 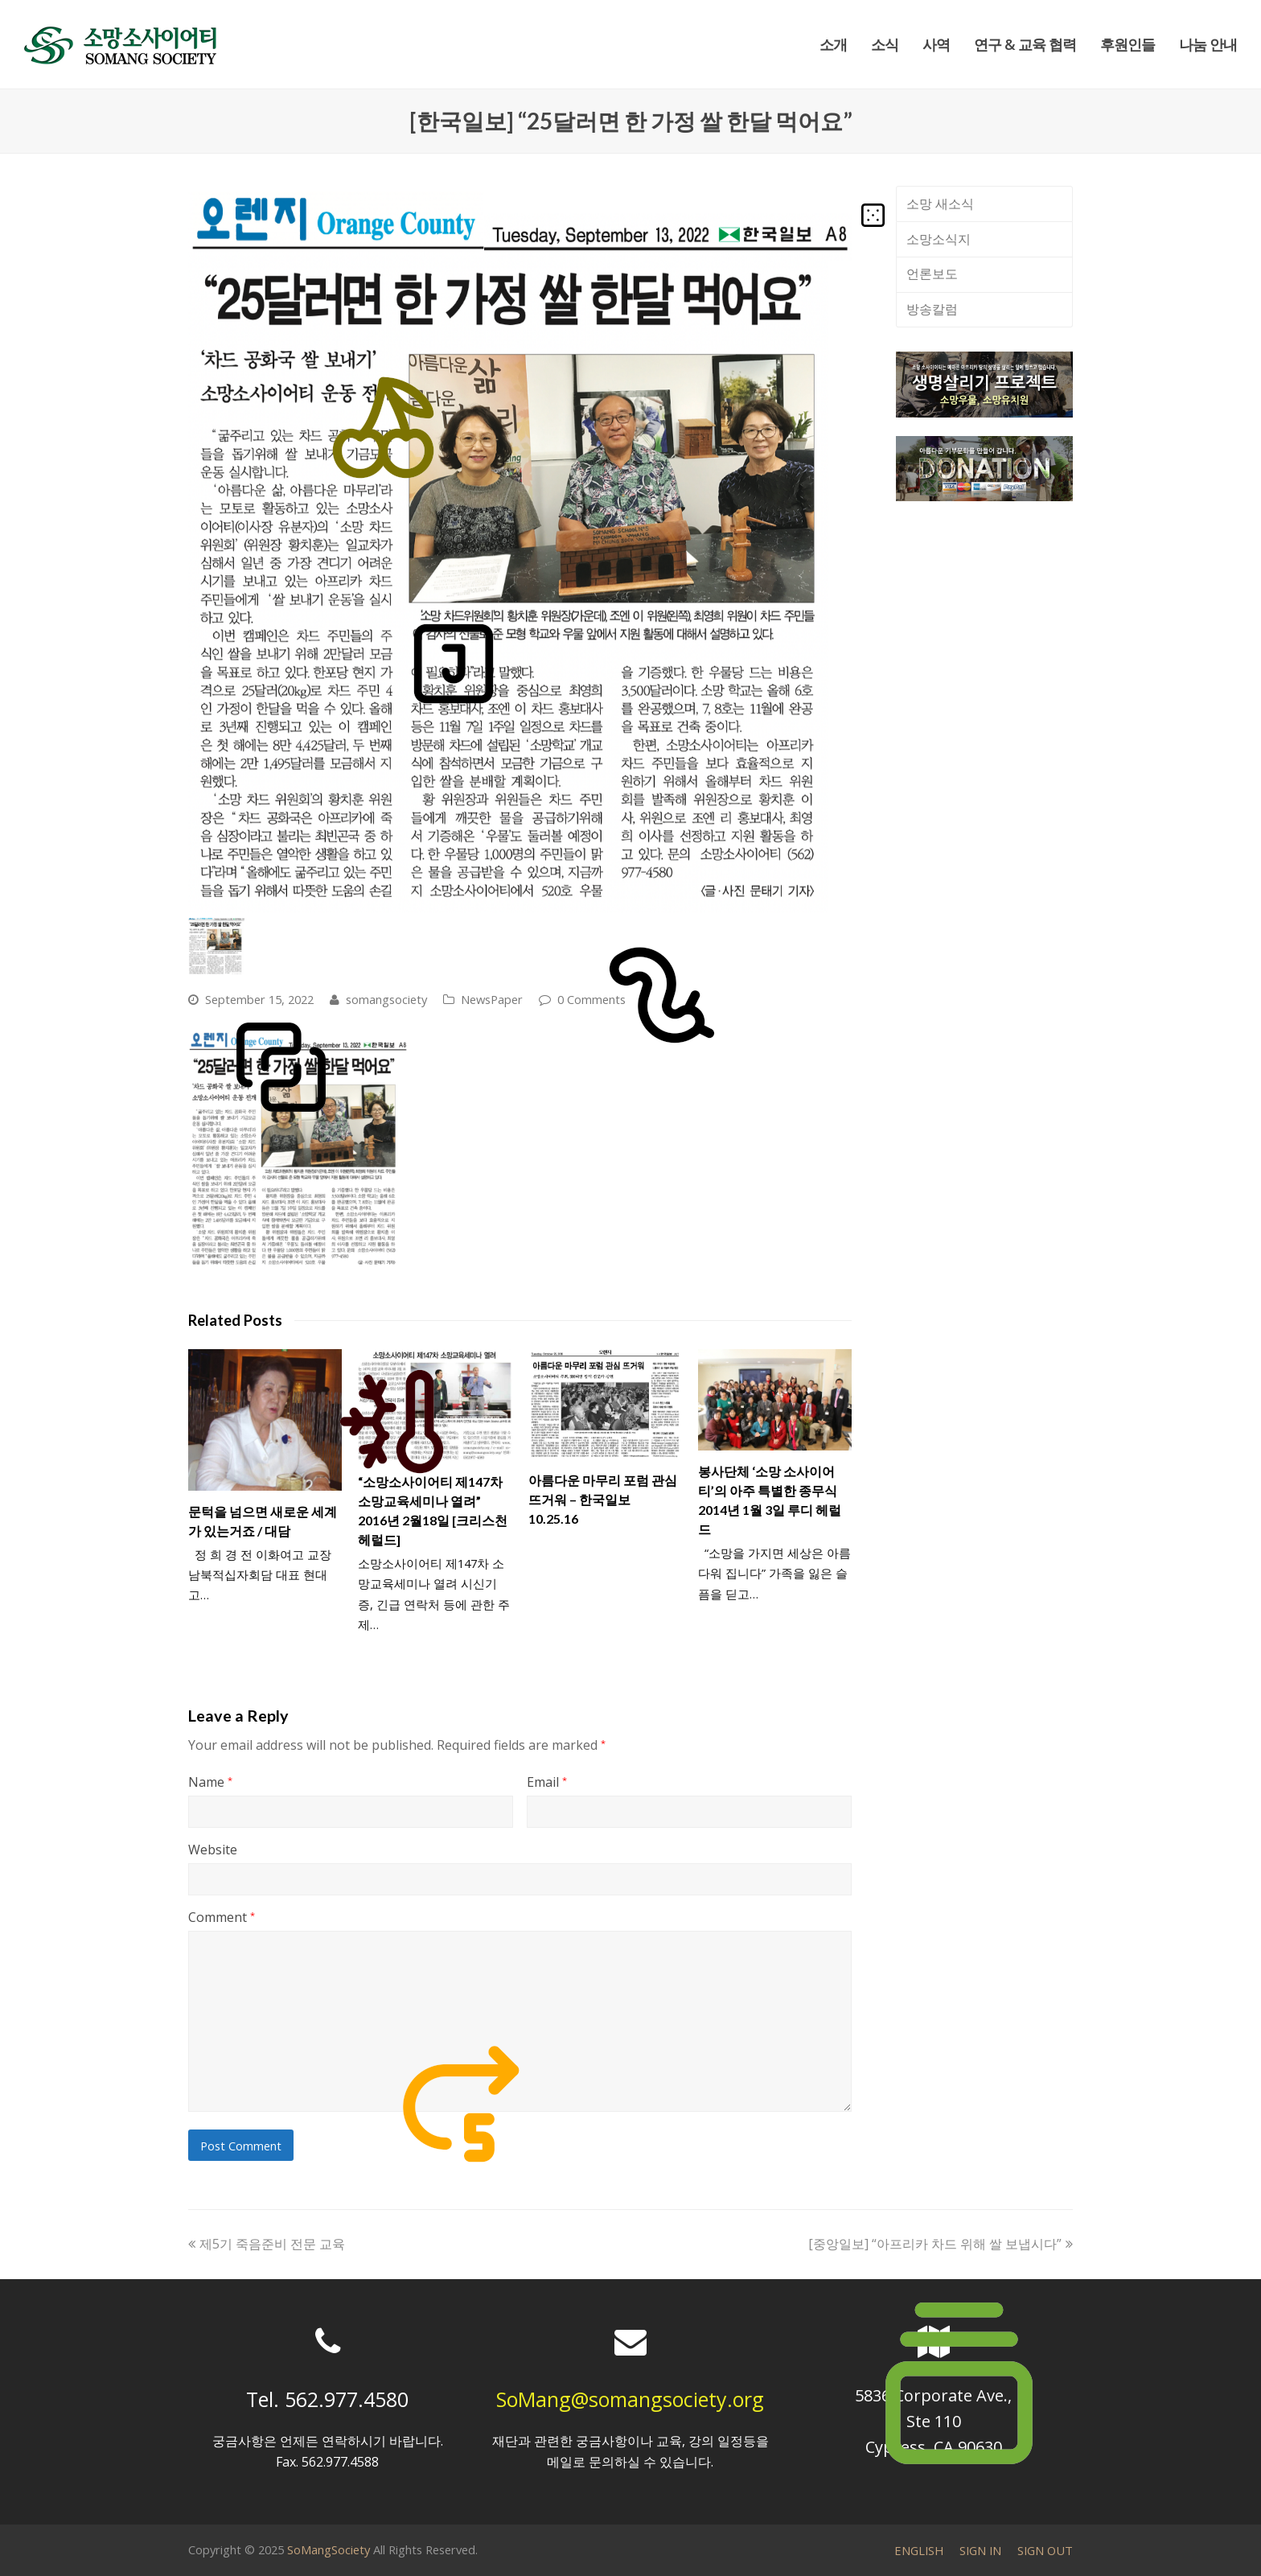 What do you see at coordinates (959, 2383) in the screenshot?
I see `view stacked cards or layers` at bounding box center [959, 2383].